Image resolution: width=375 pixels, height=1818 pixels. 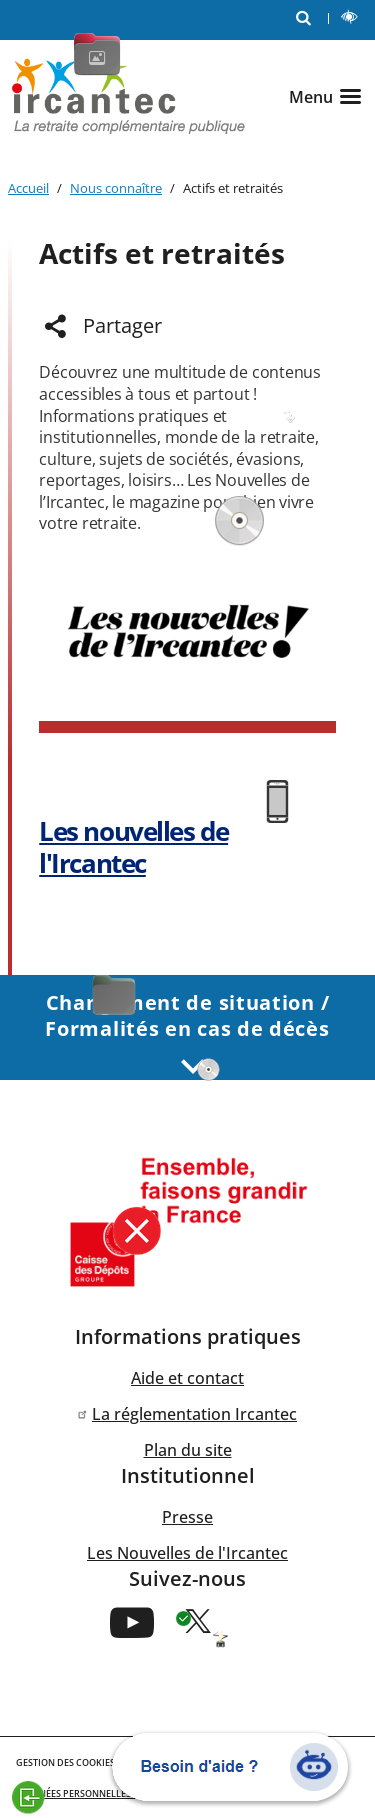 What do you see at coordinates (239, 520) in the screenshot?
I see `indicates a CD-R or writable disc drive` at bounding box center [239, 520].